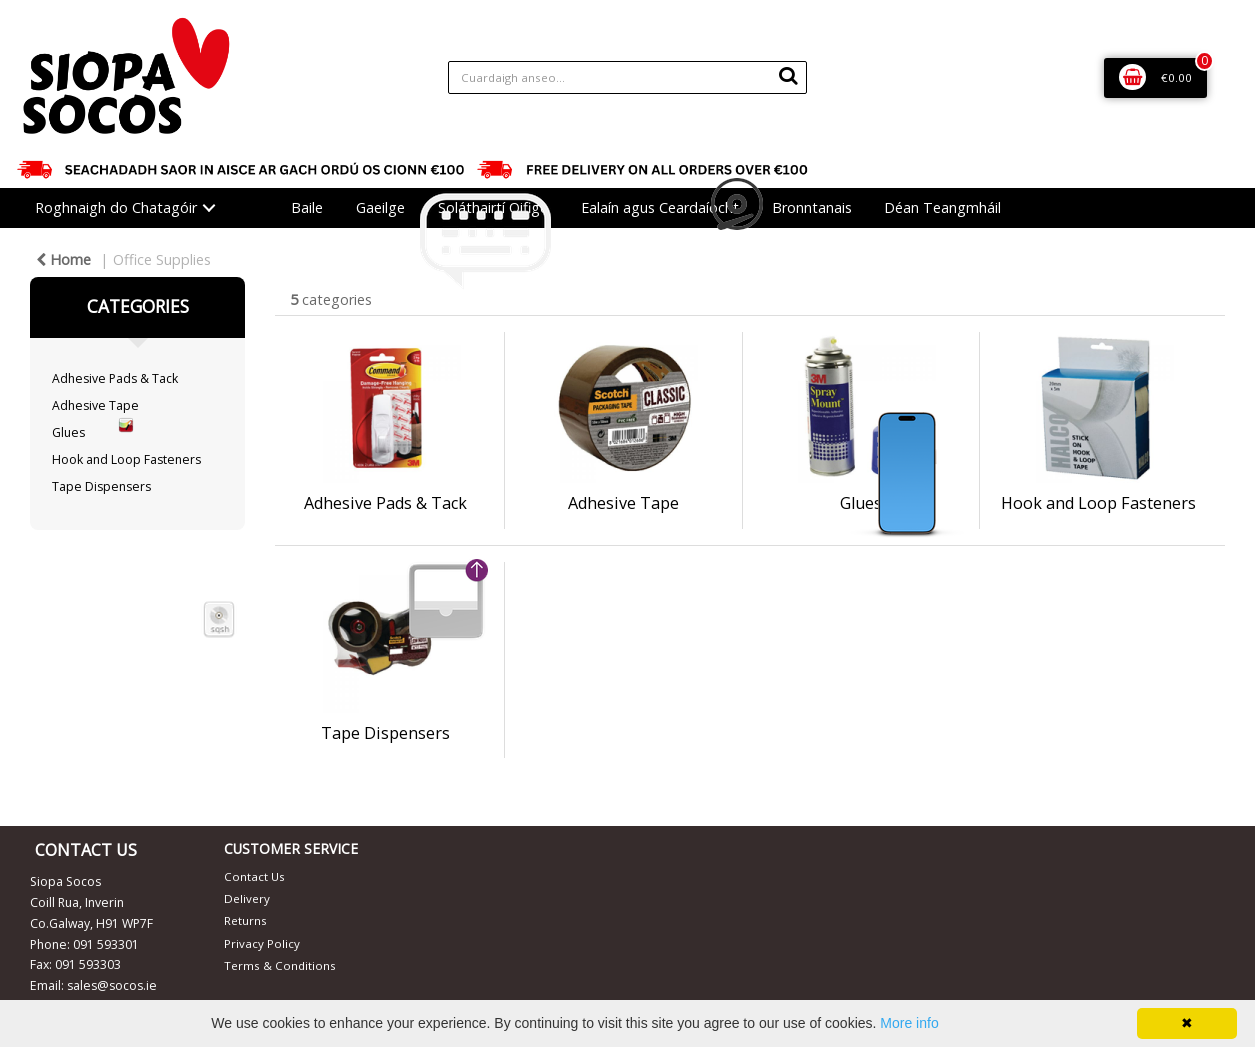  I want to click on sync inbox and outbox mail, so click(446, 601).